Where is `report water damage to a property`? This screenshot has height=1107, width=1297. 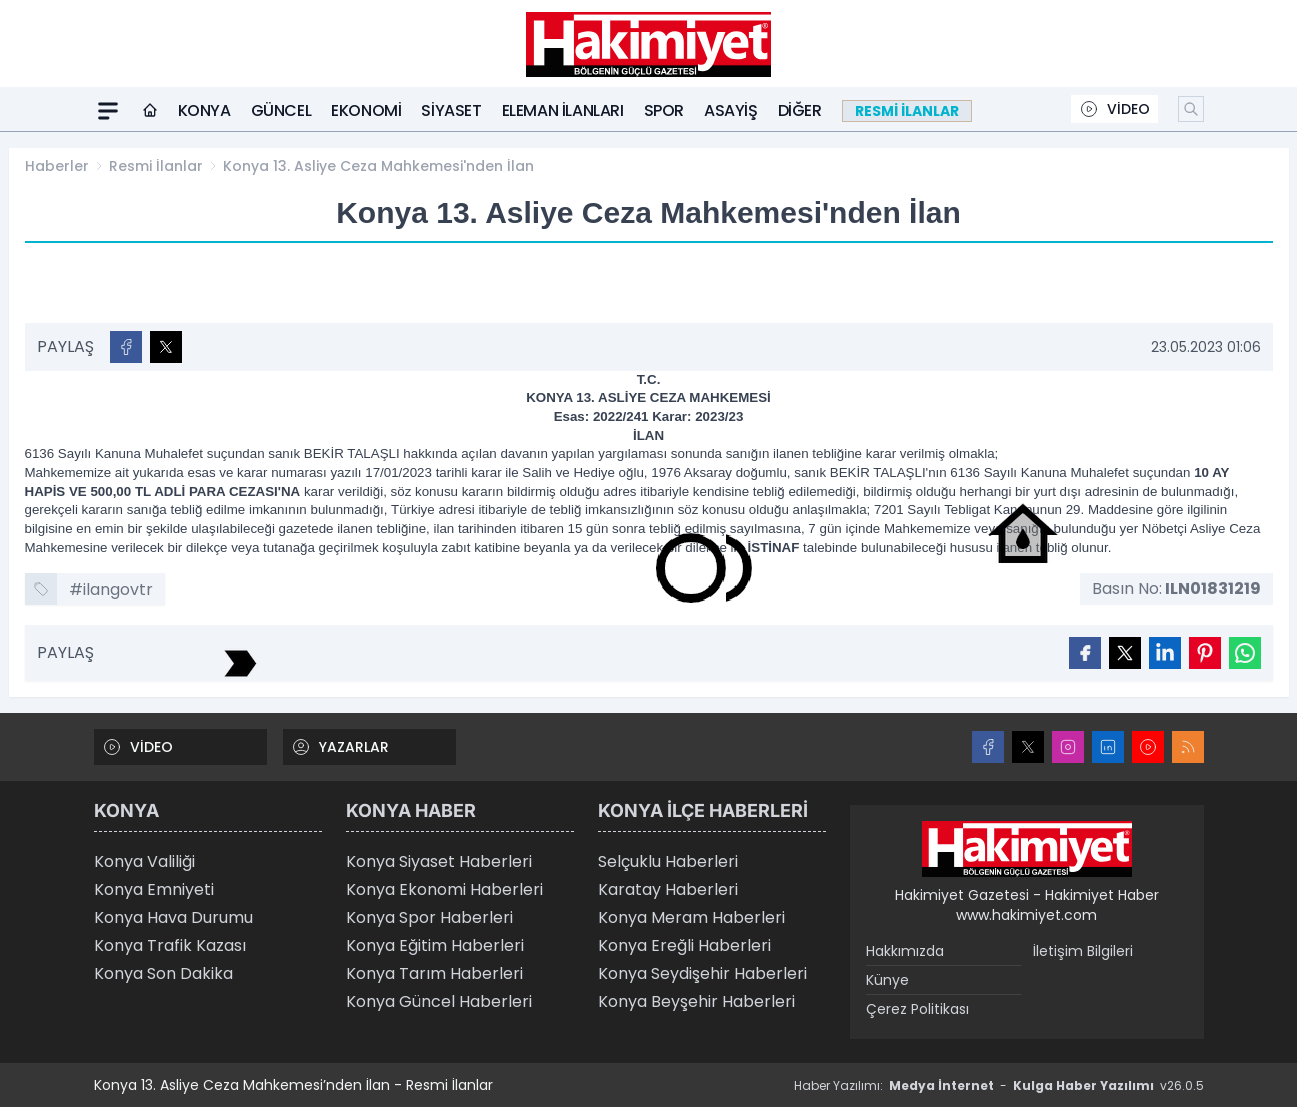 report water damage to a property is located at coordinates (1023, 535).